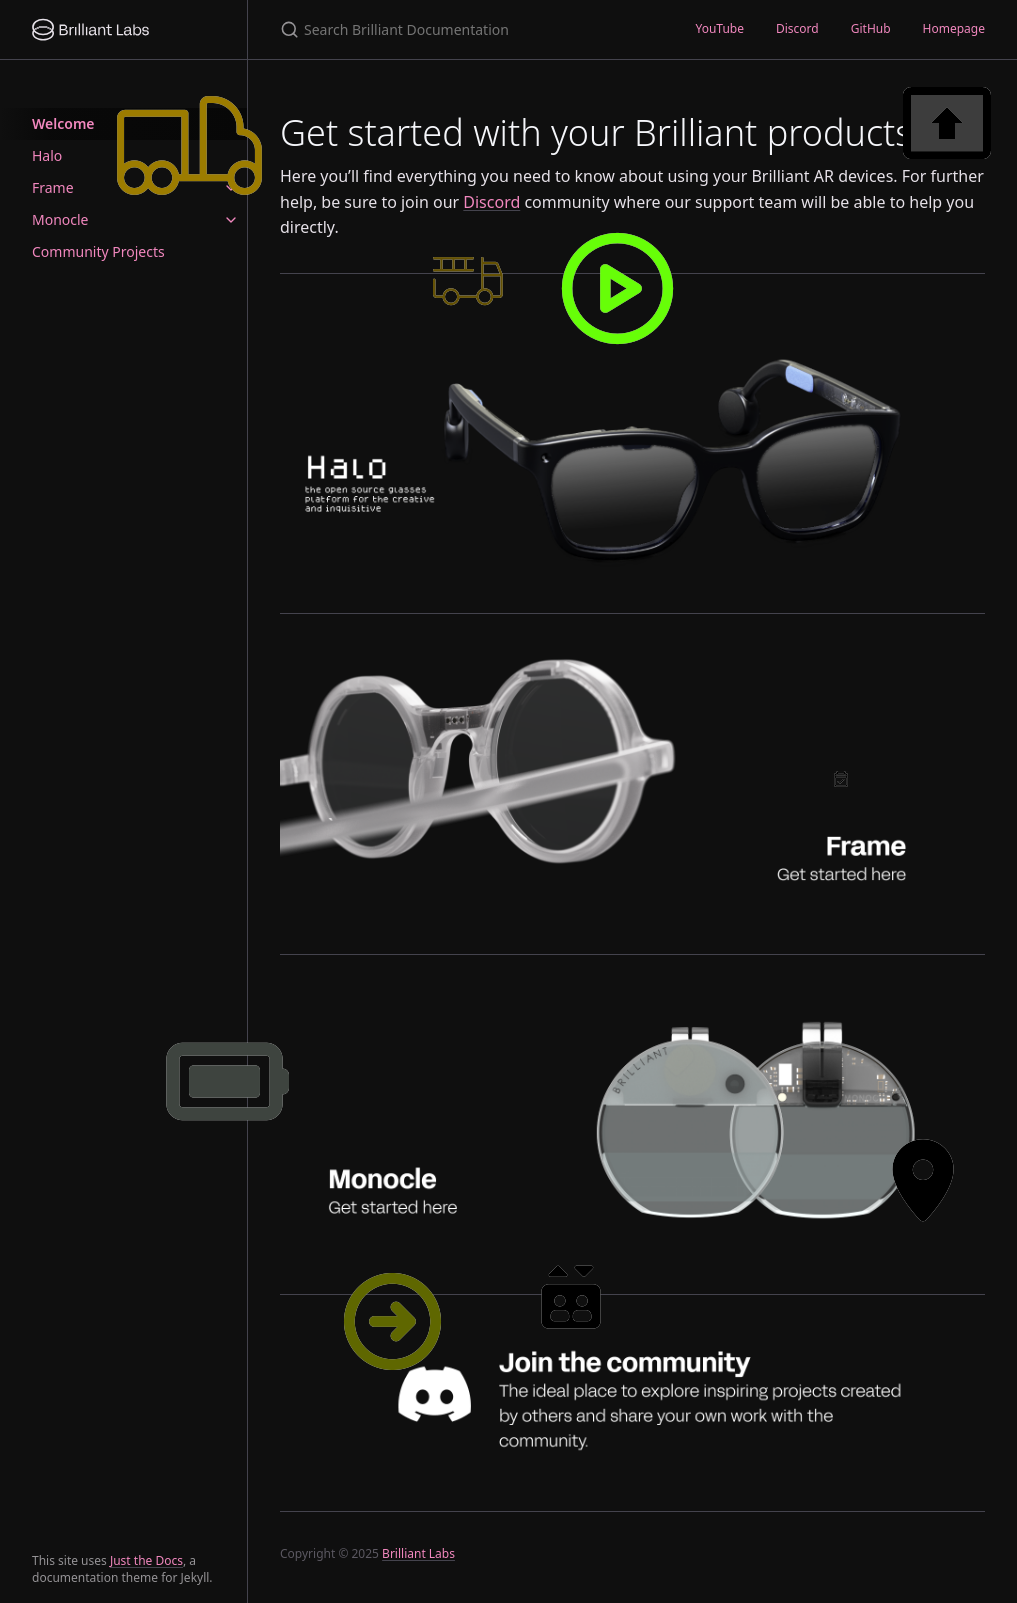 This screenshot has width=1017, height=1603. Describe the element at coordinates (841, 780) in the screenshot. I see `event confirmed or scheduled successfully` at that location.